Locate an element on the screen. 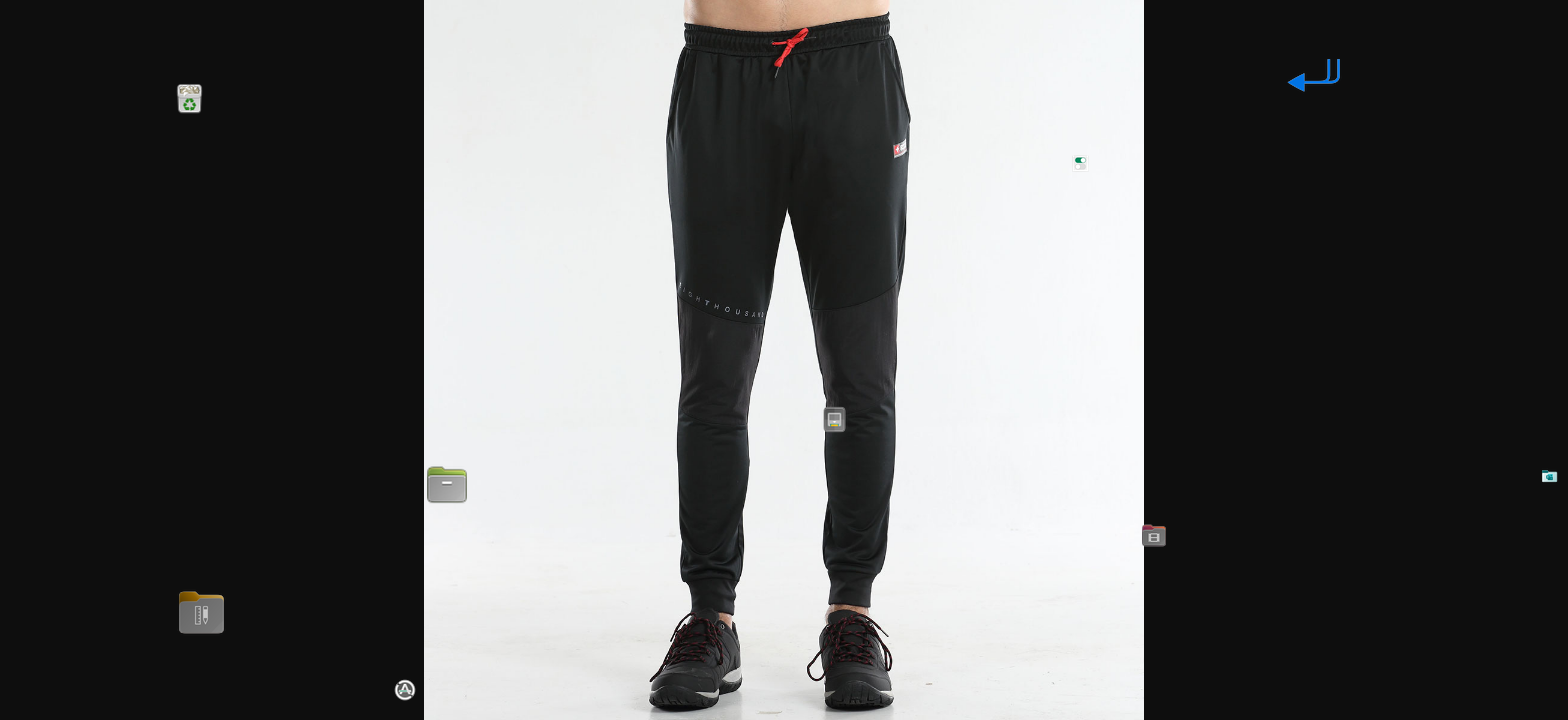 The height and width of the screenshot is (720, 1568). indicates the trash bin contains deleted items is located at coordinates (189, 98).